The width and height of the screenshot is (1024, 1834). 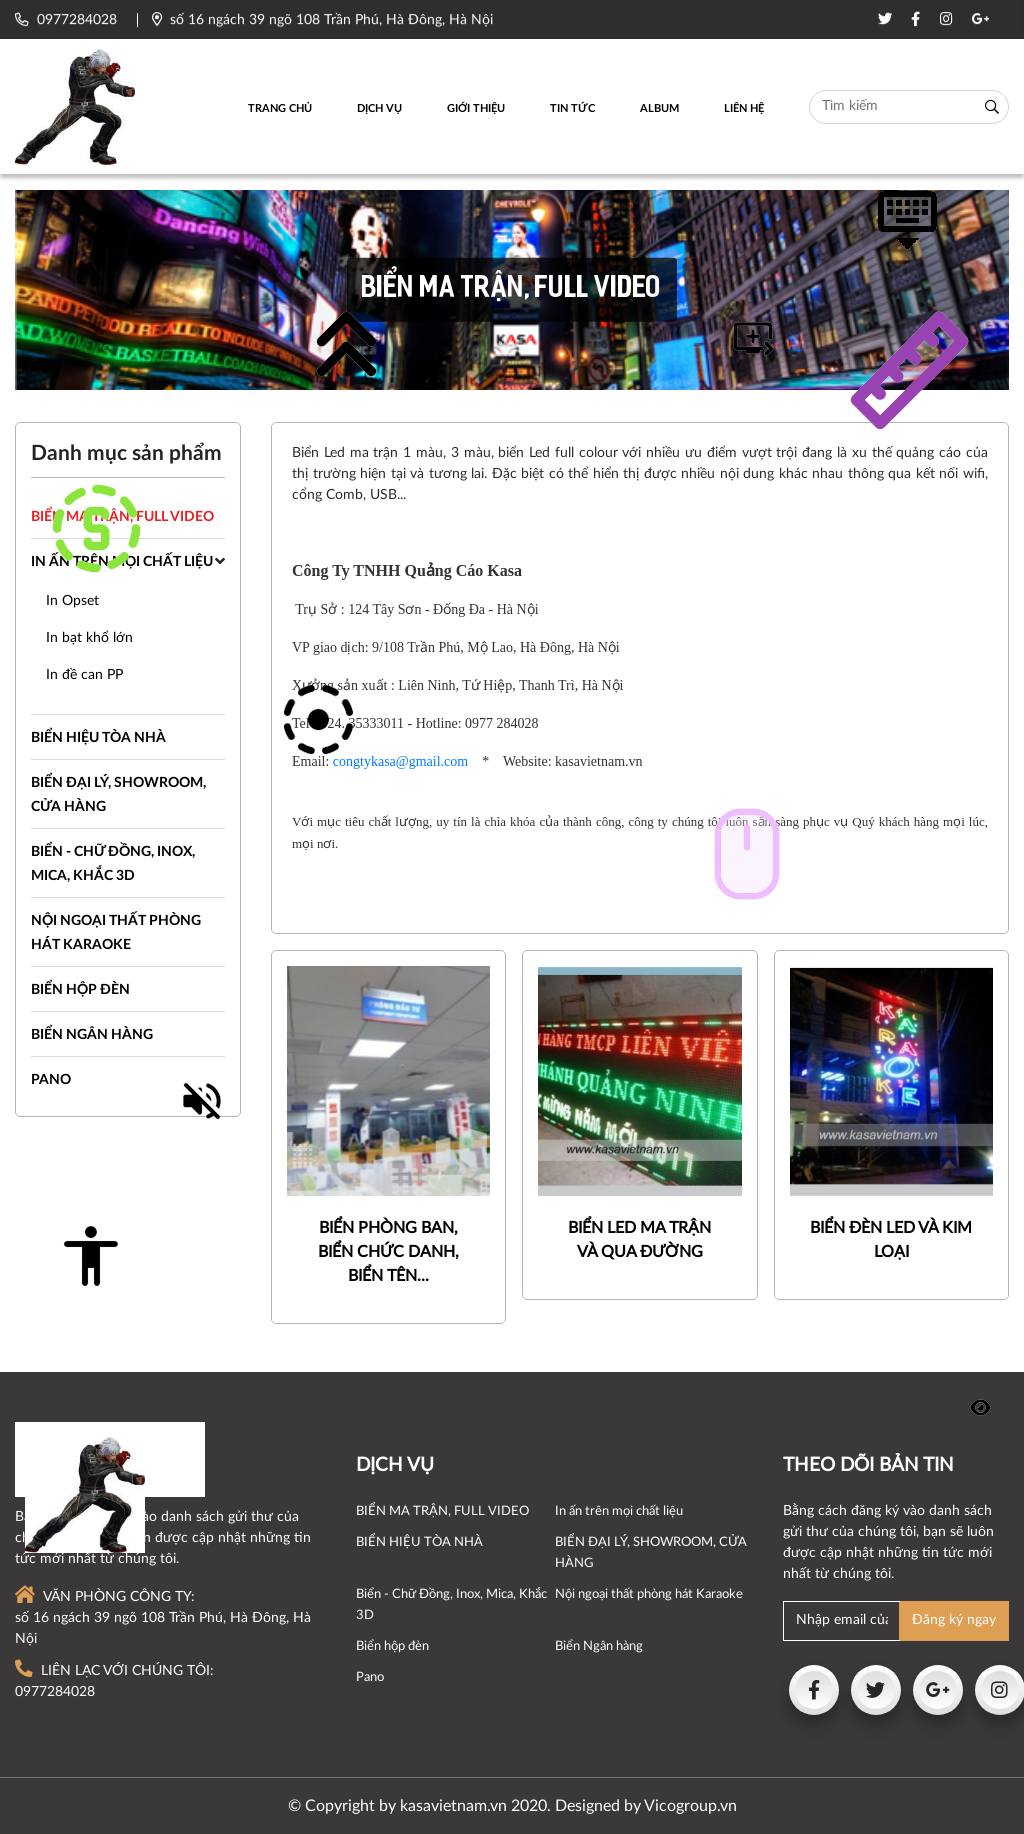 What do you see at coordinates (318, 719) in the screenshot?
I see `apply tilt-shift blur effect to photo` at bounding box center [318, 719].